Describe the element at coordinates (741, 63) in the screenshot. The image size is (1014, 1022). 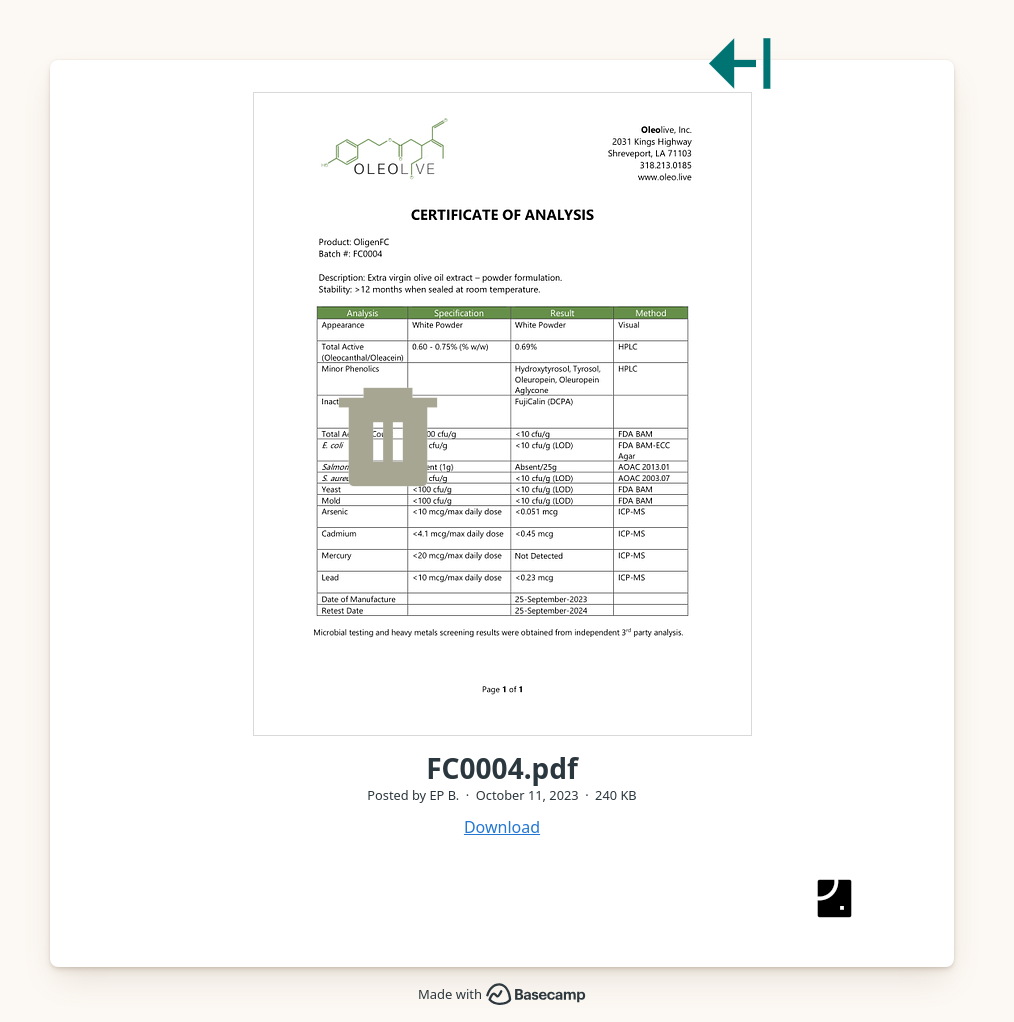
I see `expand panel to the left` at that location.